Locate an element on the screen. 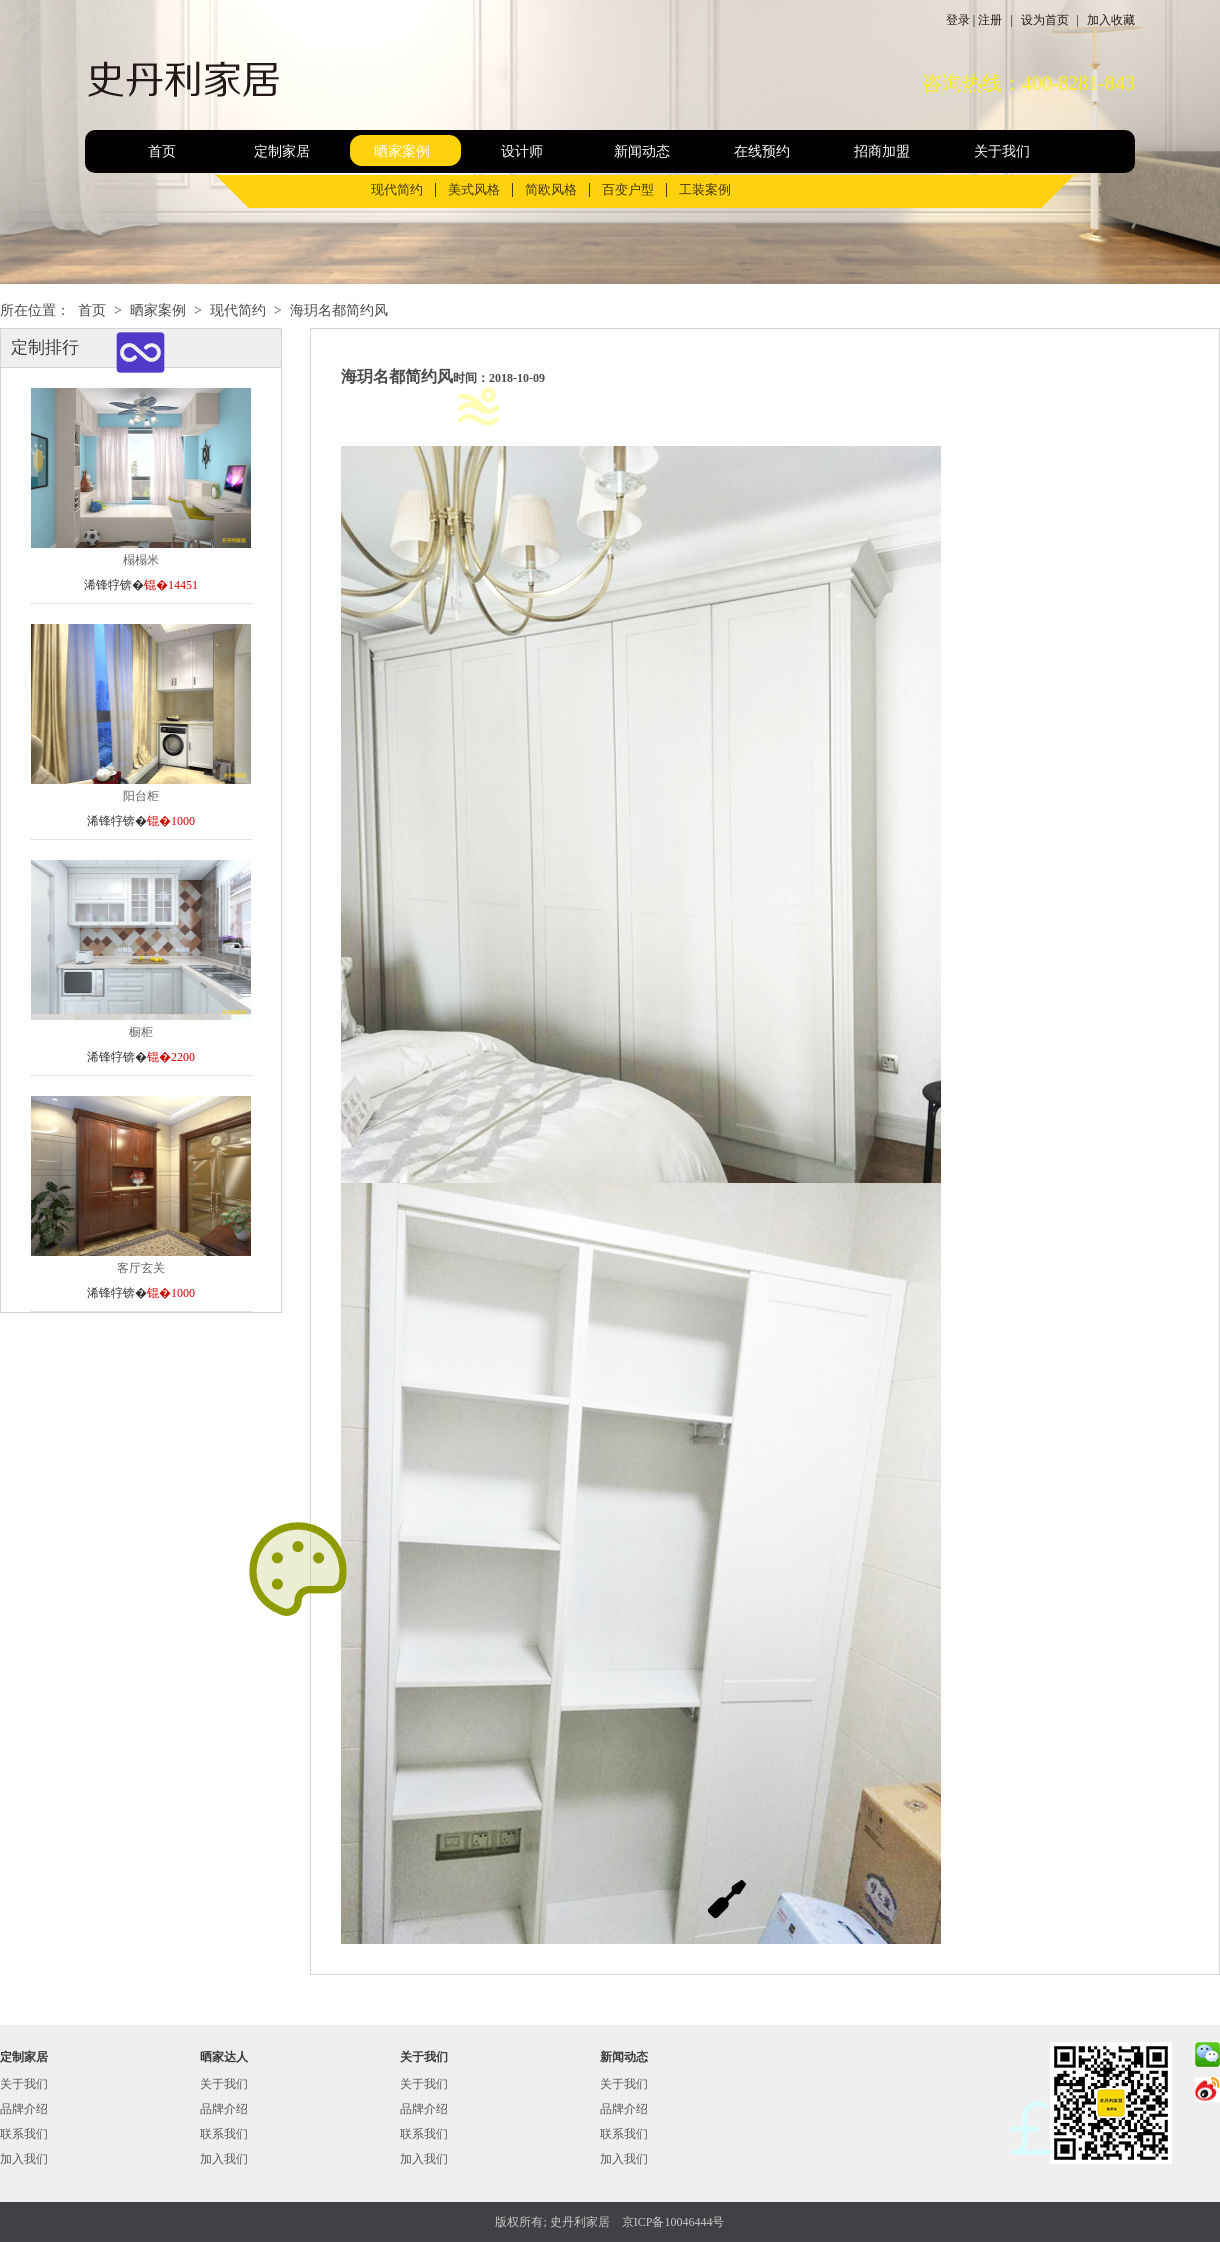 This screenshot has height=2242, width=1220. customize theme or color settings is located at coordinates (298, 1571).